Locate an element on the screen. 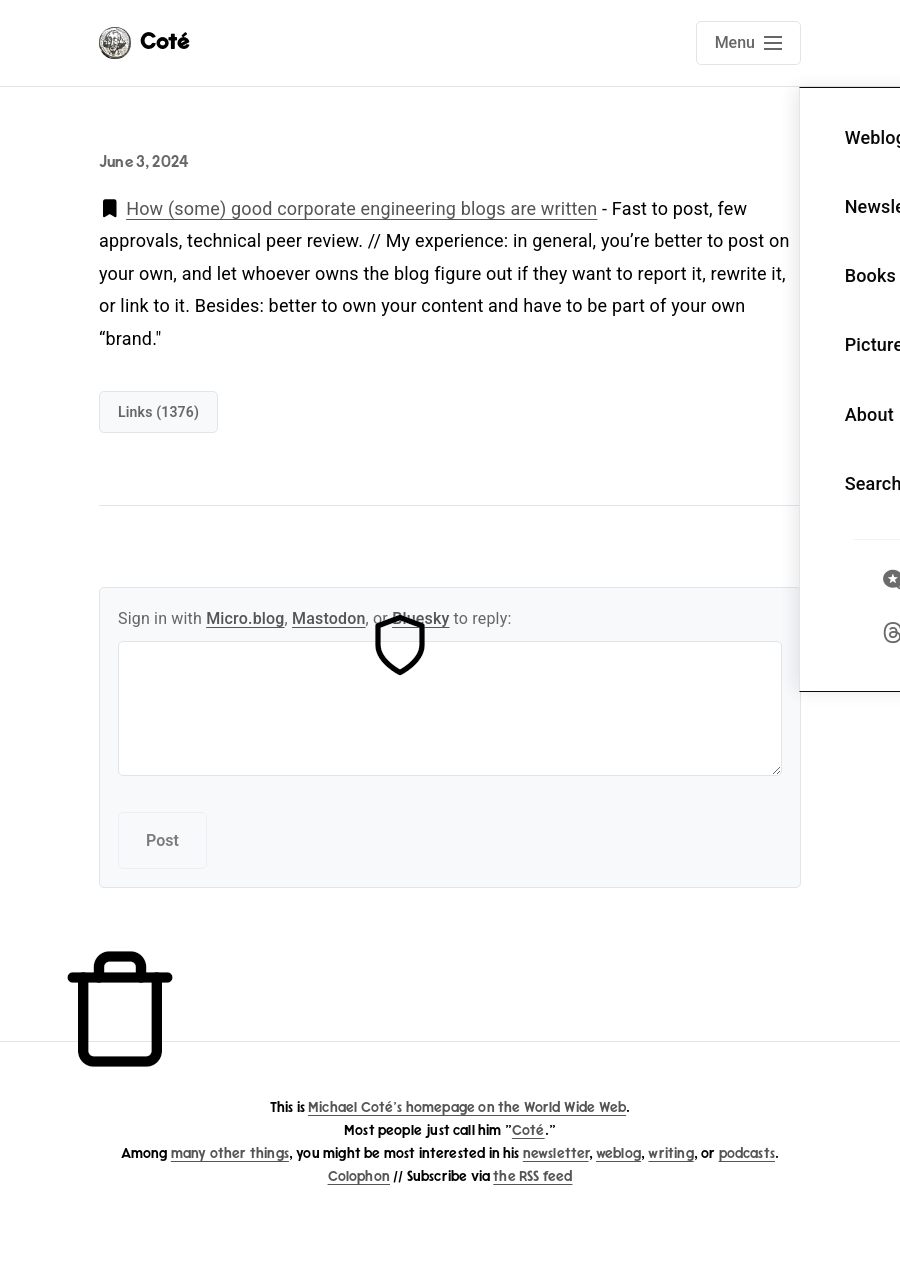 Image resolution: width=900 pixels, height=1269 pixels. access security settings is located at coordinates (400, 645).